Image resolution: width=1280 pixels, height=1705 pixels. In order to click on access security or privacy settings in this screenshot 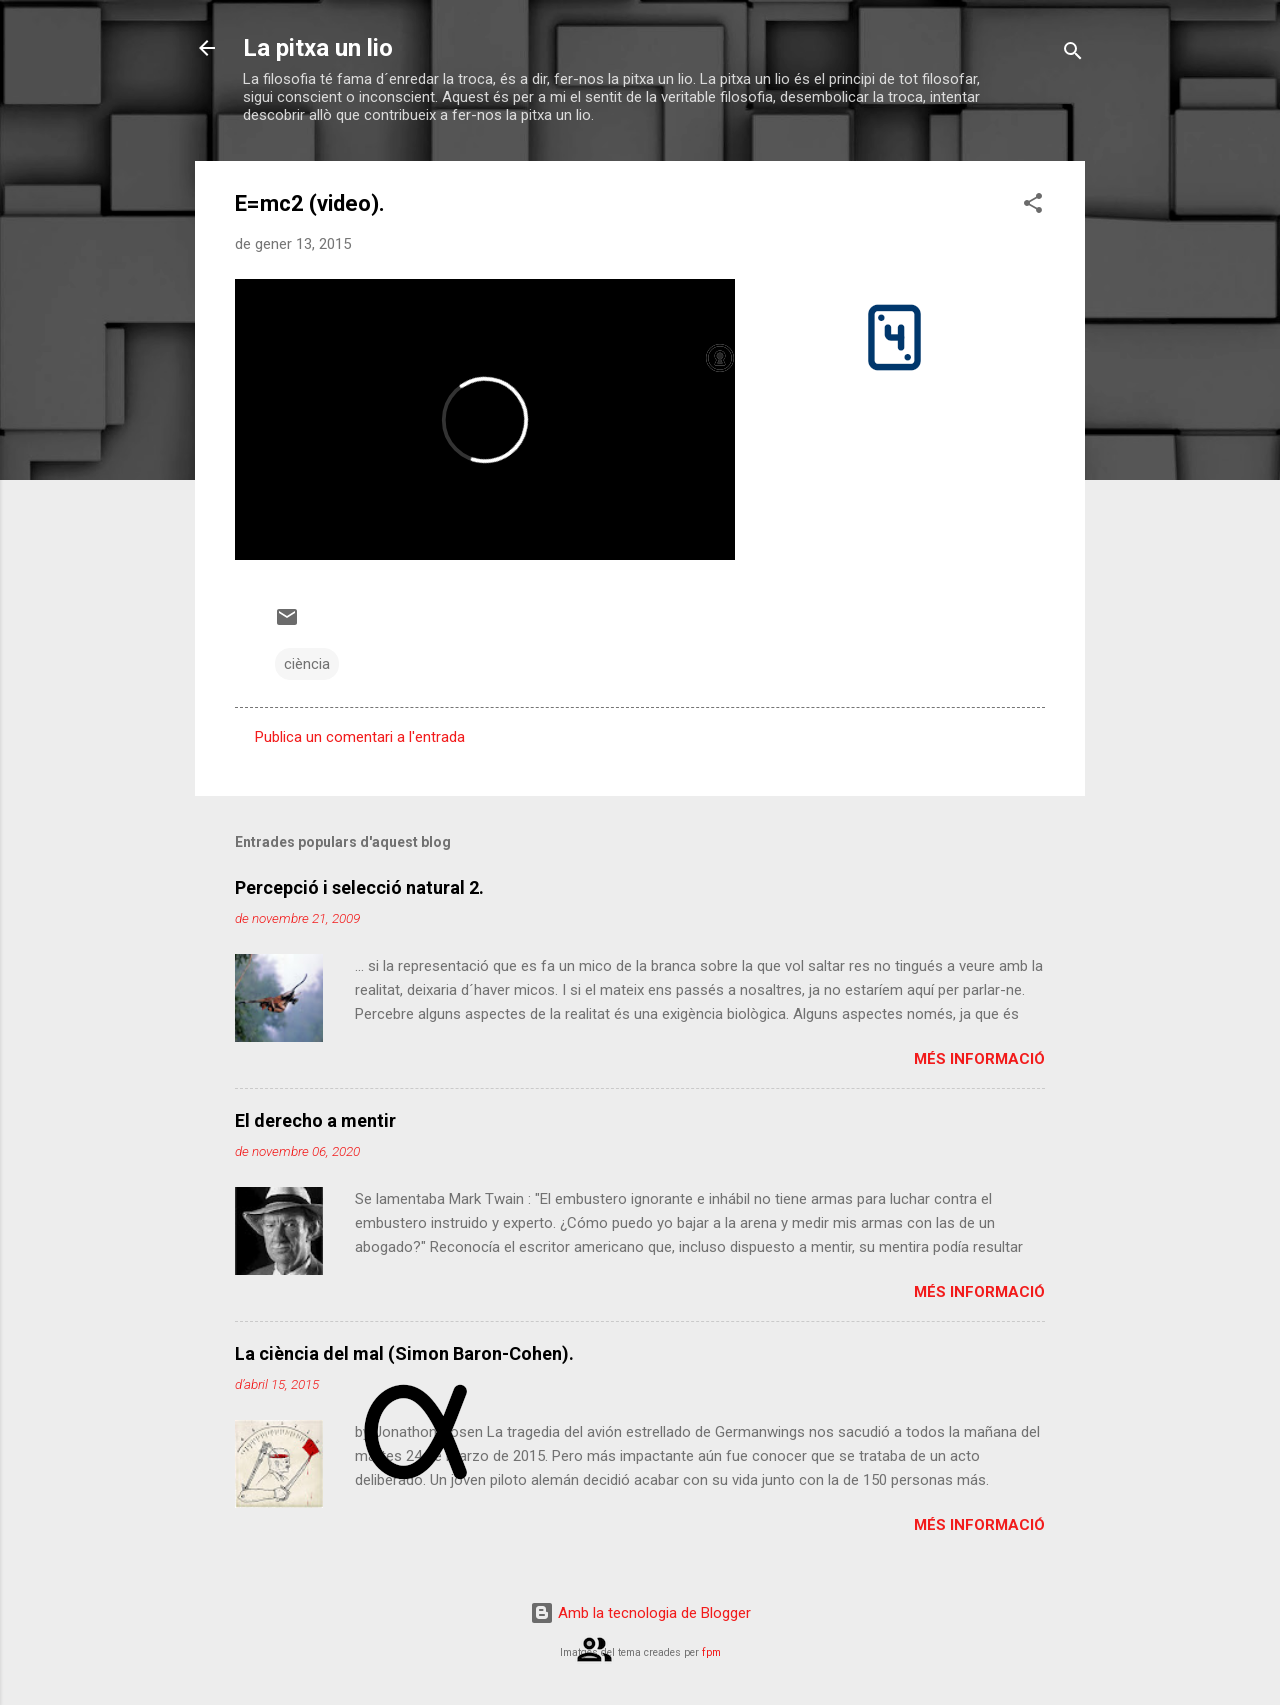, I will do `click(720, 358)`.